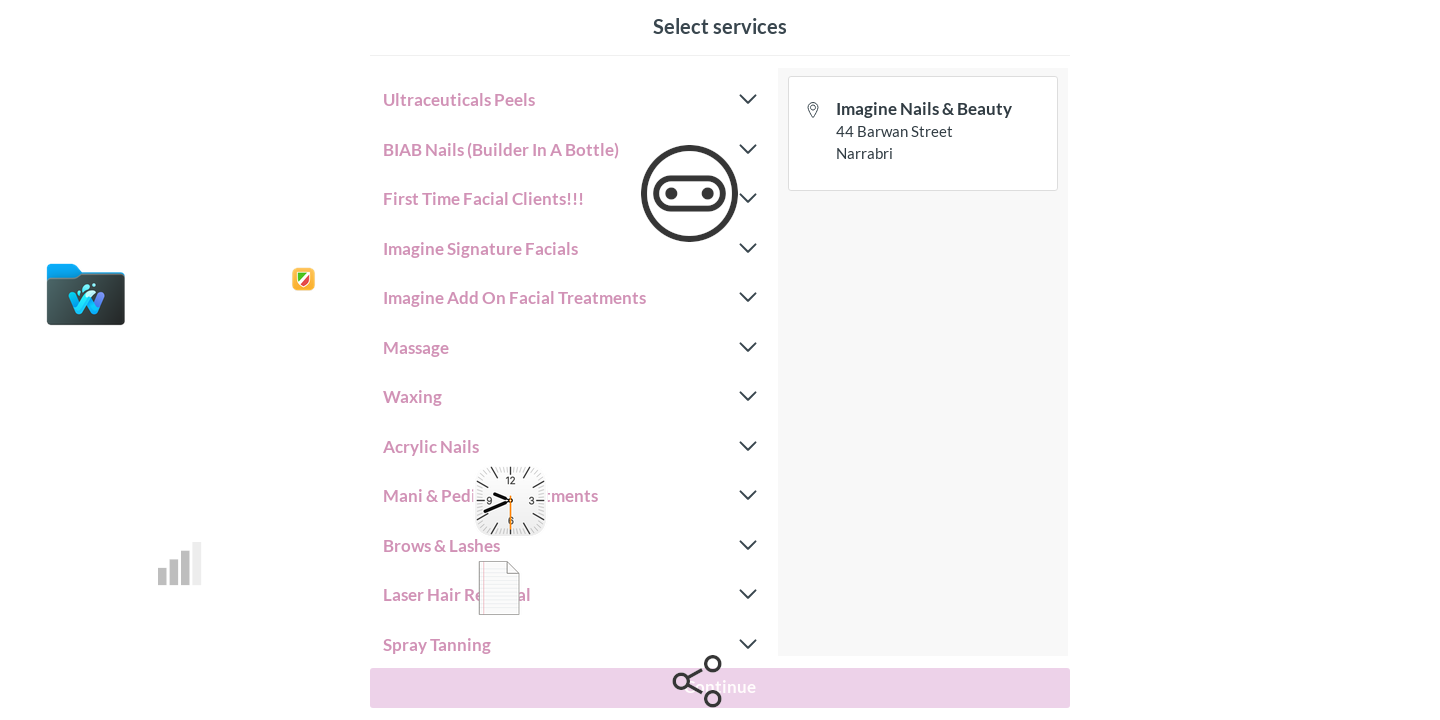  I want to click on launch the GNOME Robots game, so click(689, 193).